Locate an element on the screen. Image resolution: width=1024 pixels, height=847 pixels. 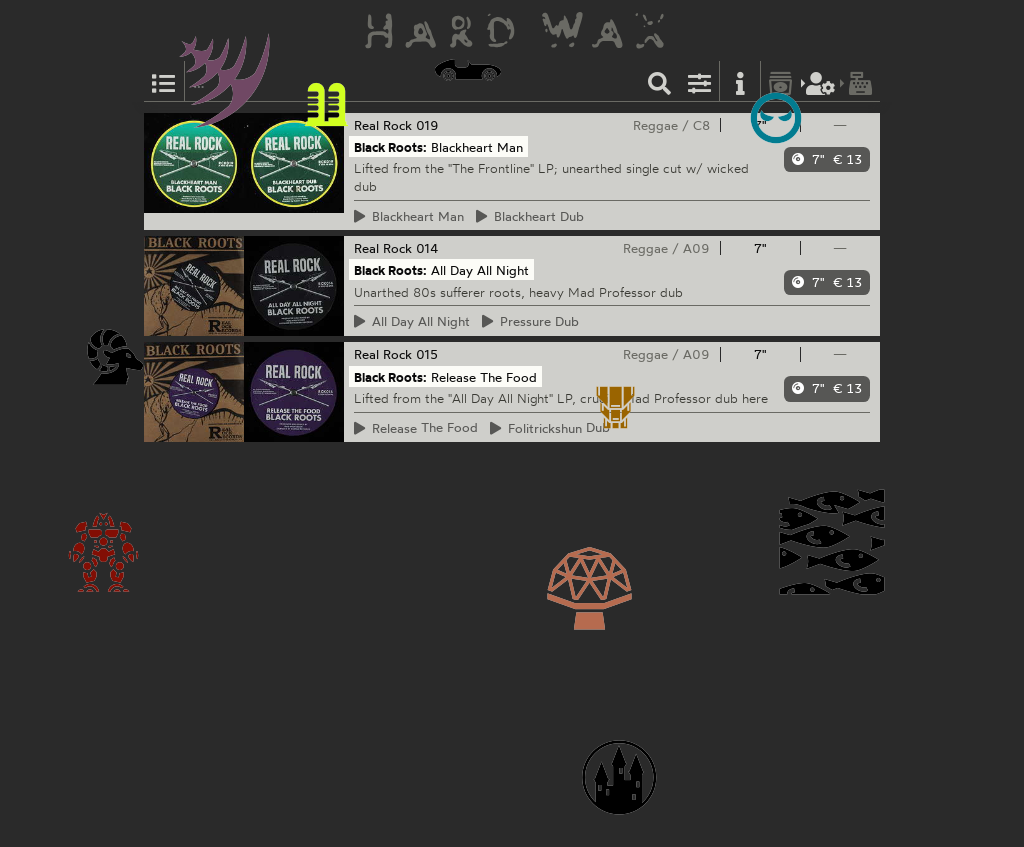
access racing or car-themed games is located at coordinates (468, 70).